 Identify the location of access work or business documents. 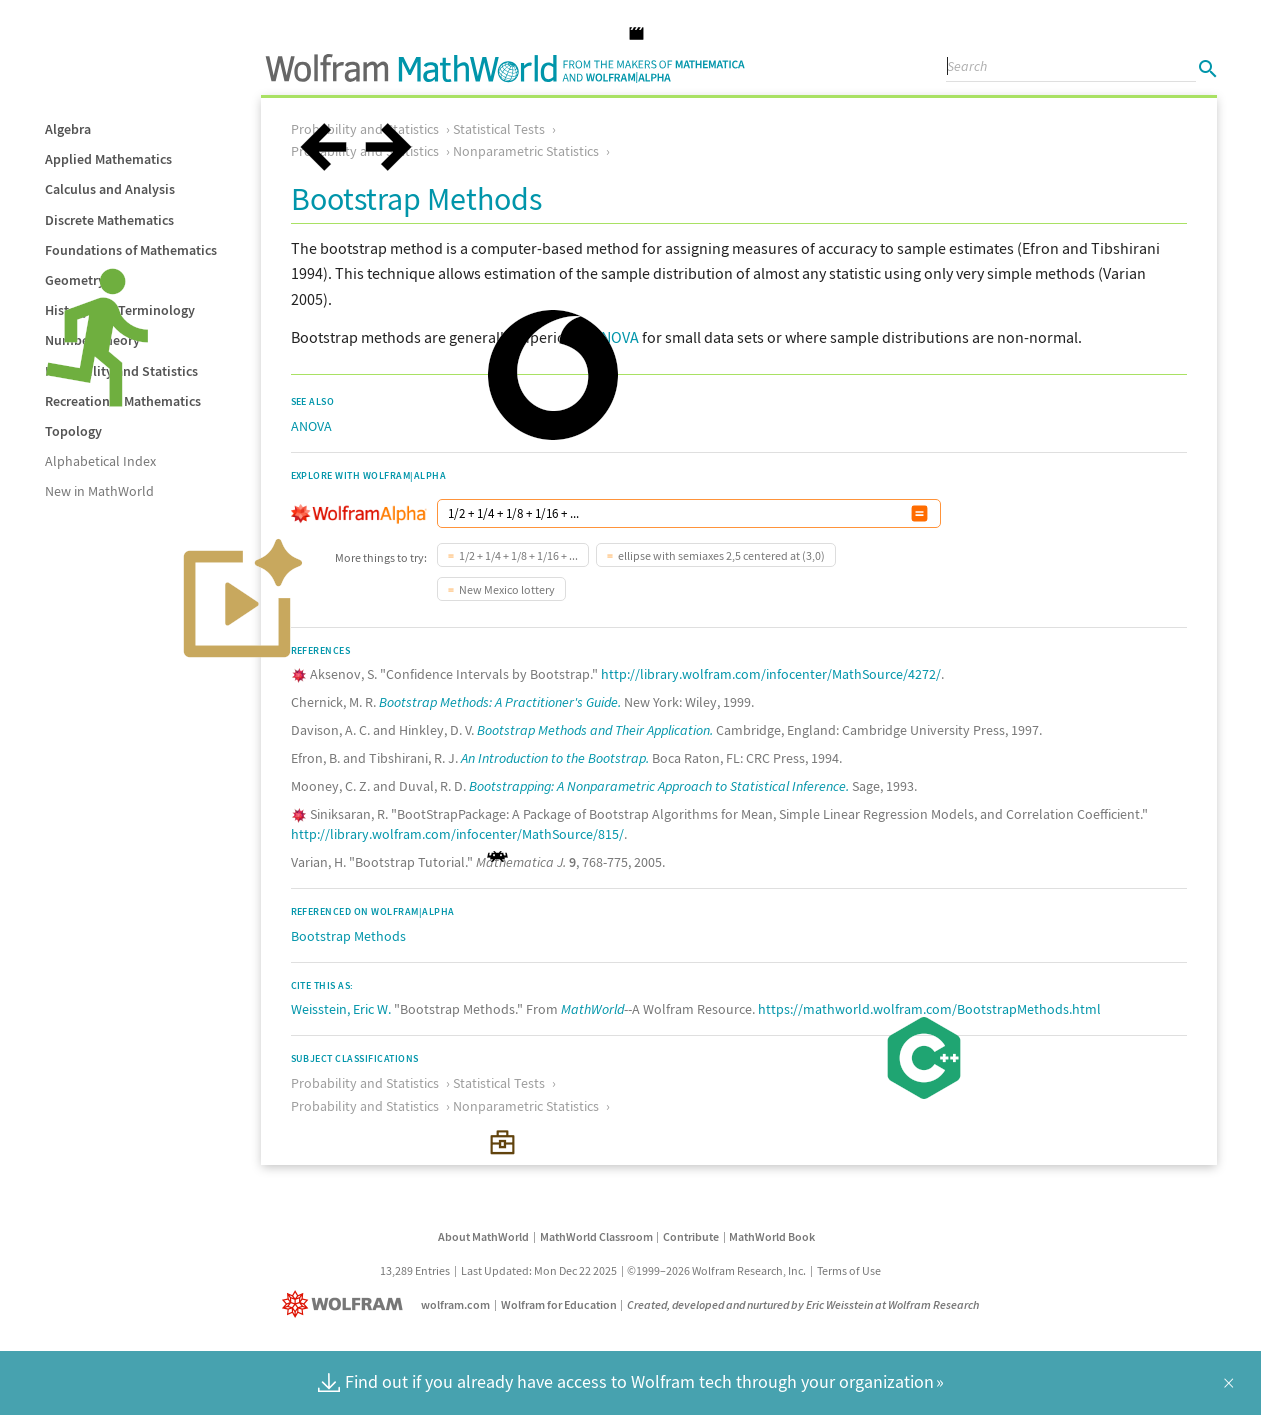
(502, 1143).